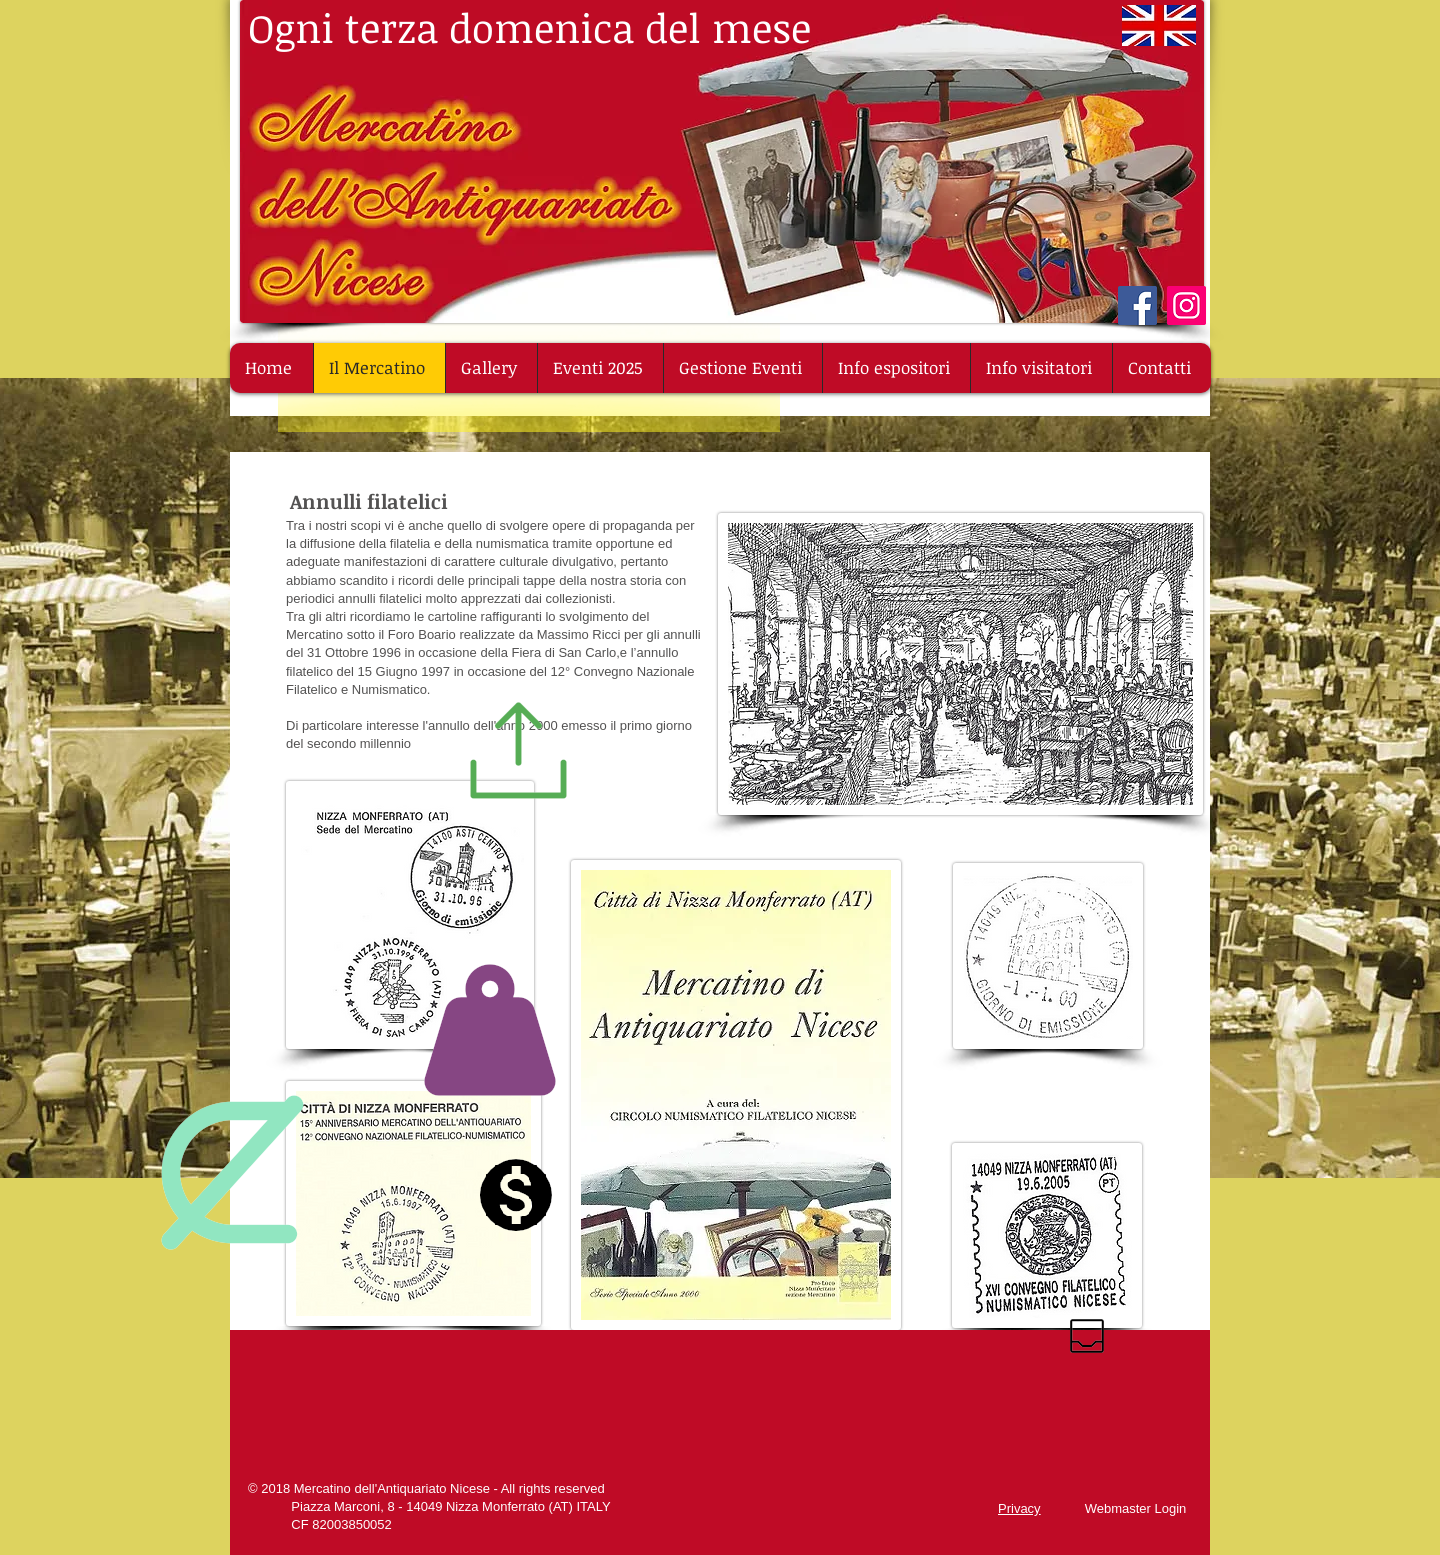  Describe the element at coordinates (1087, 1336) in the screenshot. I see `access your inbox or message tray` at that location.